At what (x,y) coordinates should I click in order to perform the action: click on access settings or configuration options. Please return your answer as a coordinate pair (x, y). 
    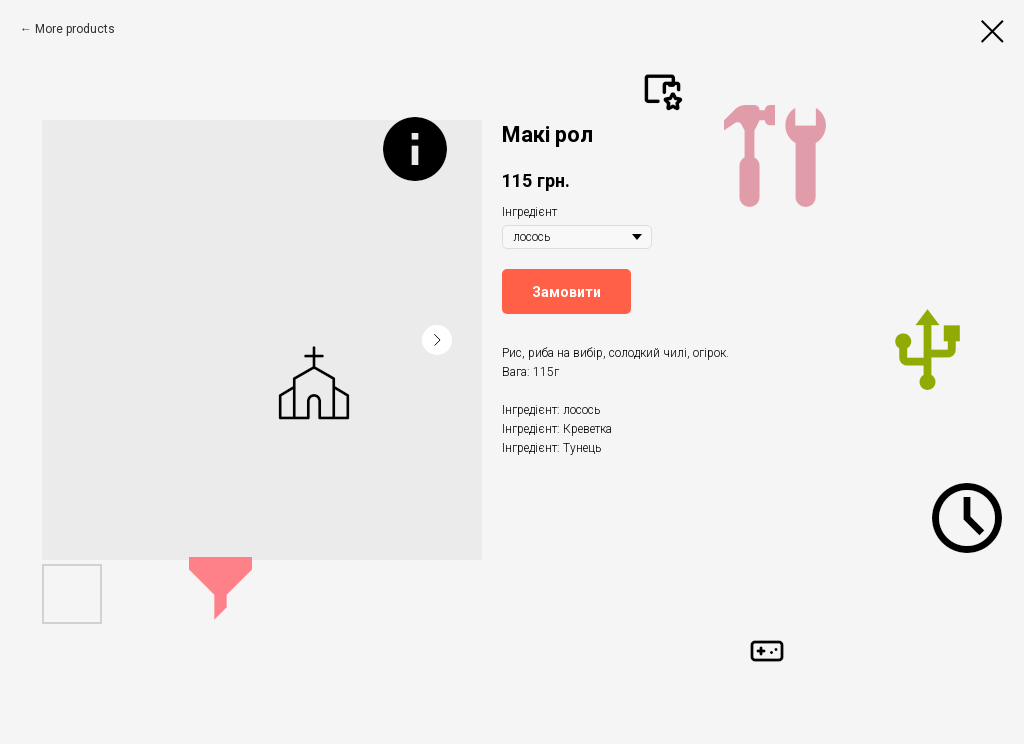
    Looking at the image, I should click on (775, 156).